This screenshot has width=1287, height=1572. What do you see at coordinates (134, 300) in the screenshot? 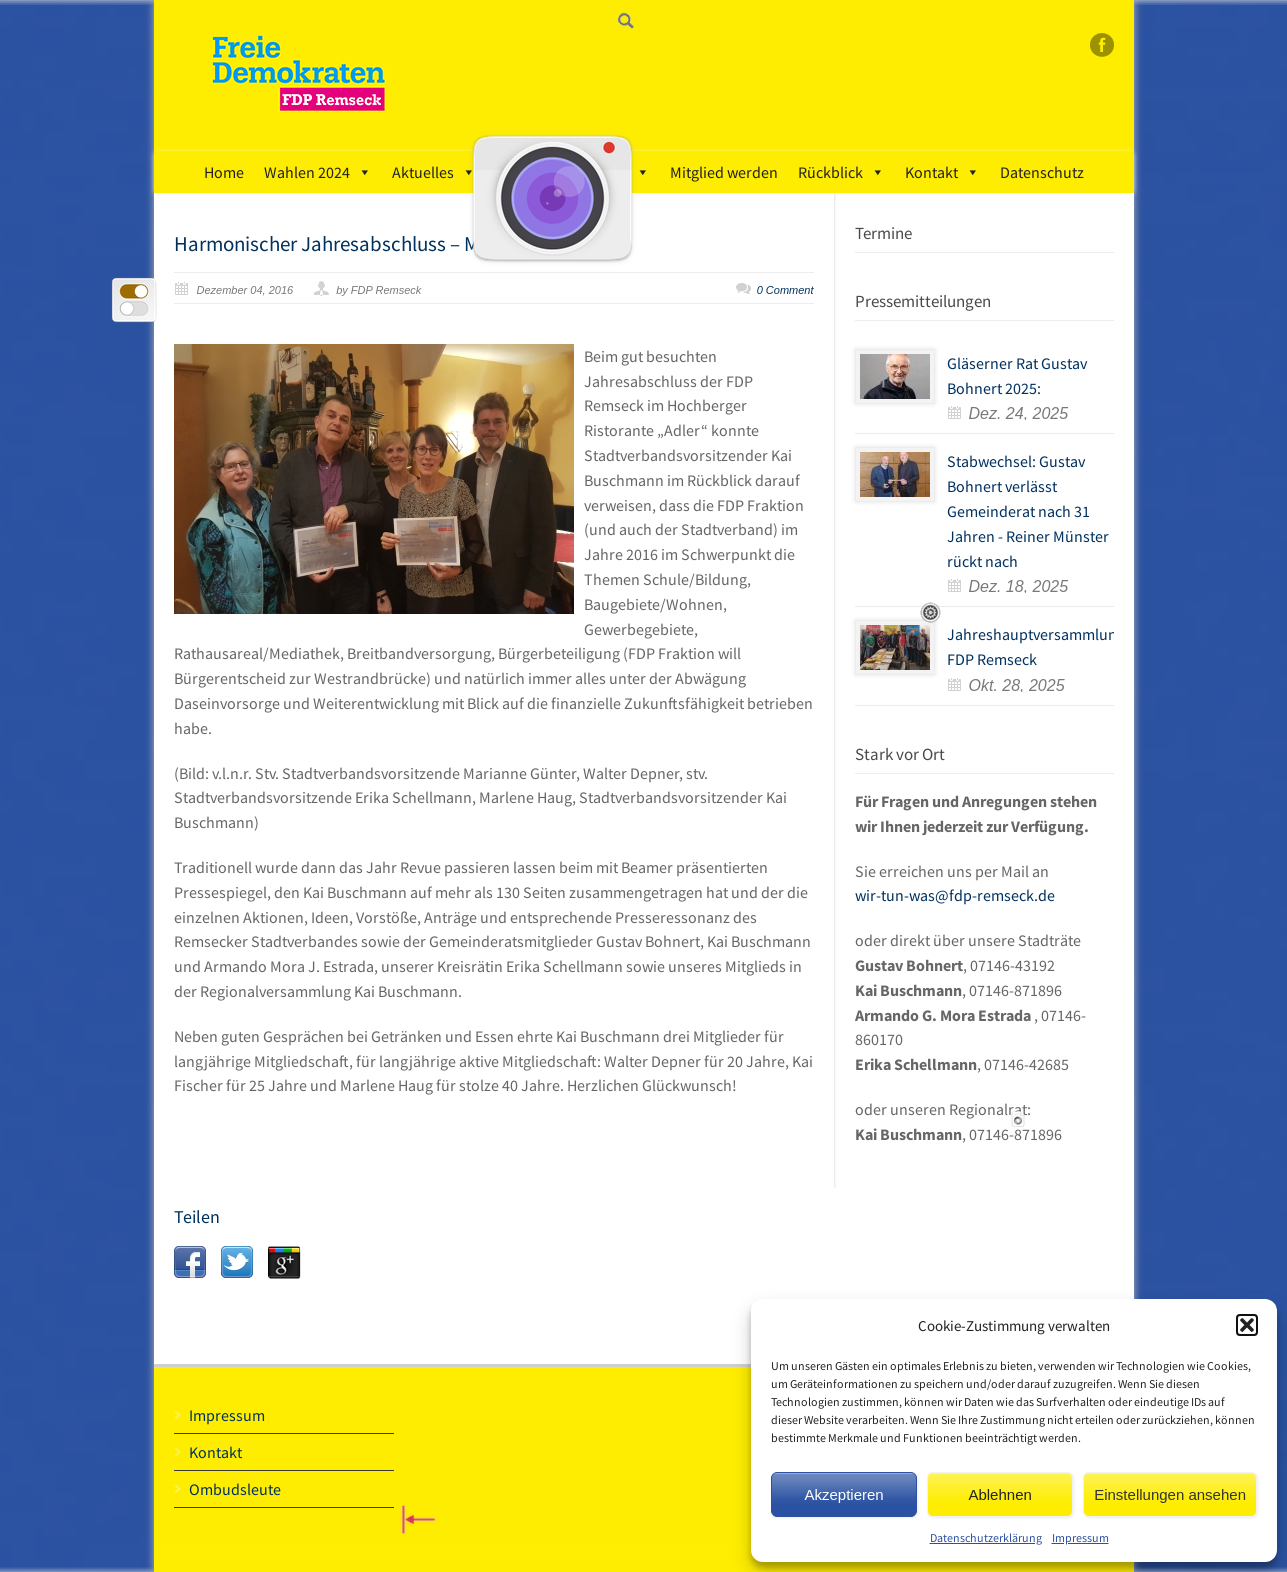
I see `open desktop preferences or settings` at bounding box center [134, 300].